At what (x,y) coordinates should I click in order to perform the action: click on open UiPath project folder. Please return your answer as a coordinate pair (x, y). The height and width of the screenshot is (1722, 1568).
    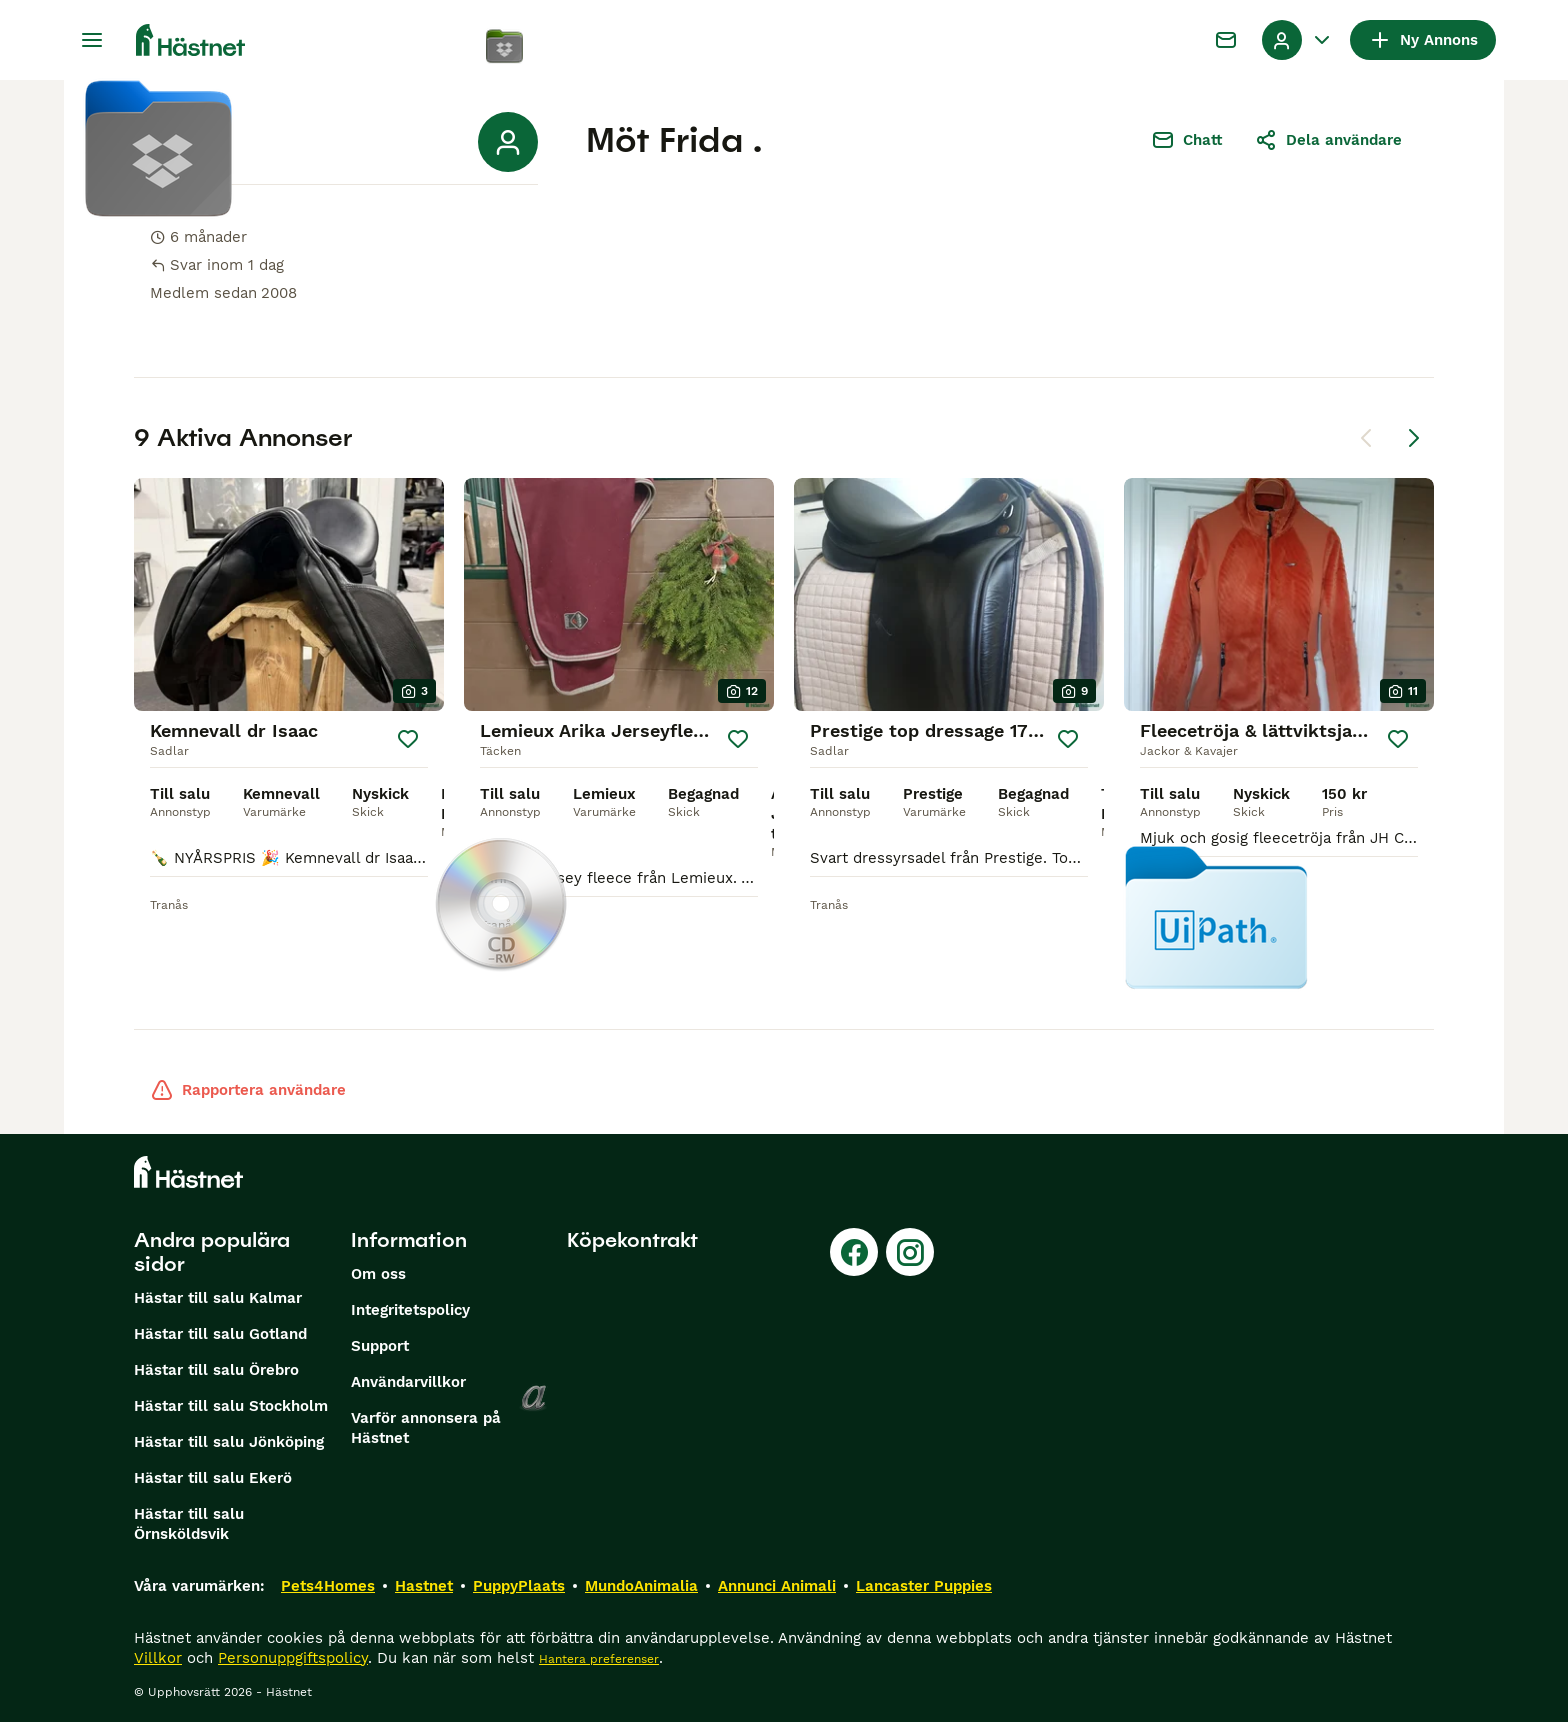
    Looking at the image, I should click on (1215, 922).